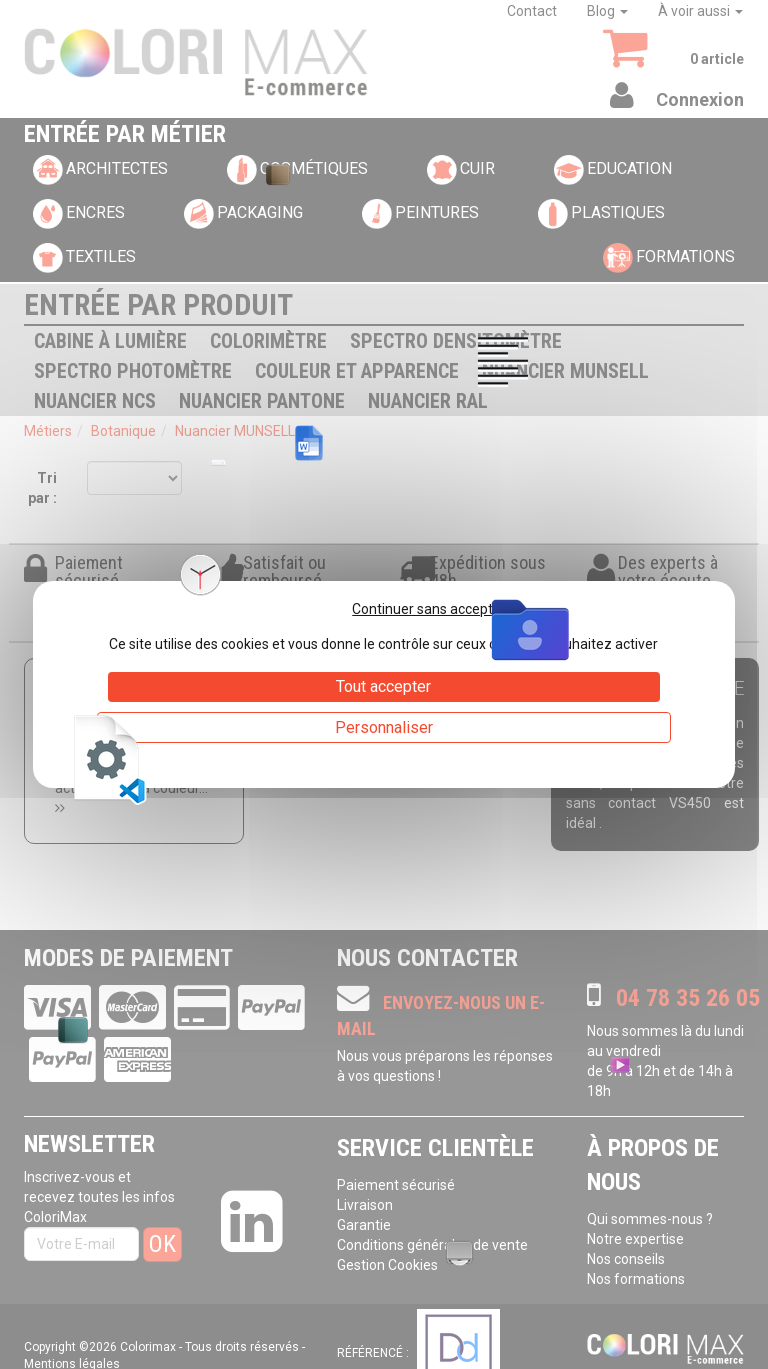 The width and height of the screenshot is (768, 1369). What do you see at coordinates (106, 759) in the screenshot?
I see `open configuration settings` at bounding box center [106, 759].